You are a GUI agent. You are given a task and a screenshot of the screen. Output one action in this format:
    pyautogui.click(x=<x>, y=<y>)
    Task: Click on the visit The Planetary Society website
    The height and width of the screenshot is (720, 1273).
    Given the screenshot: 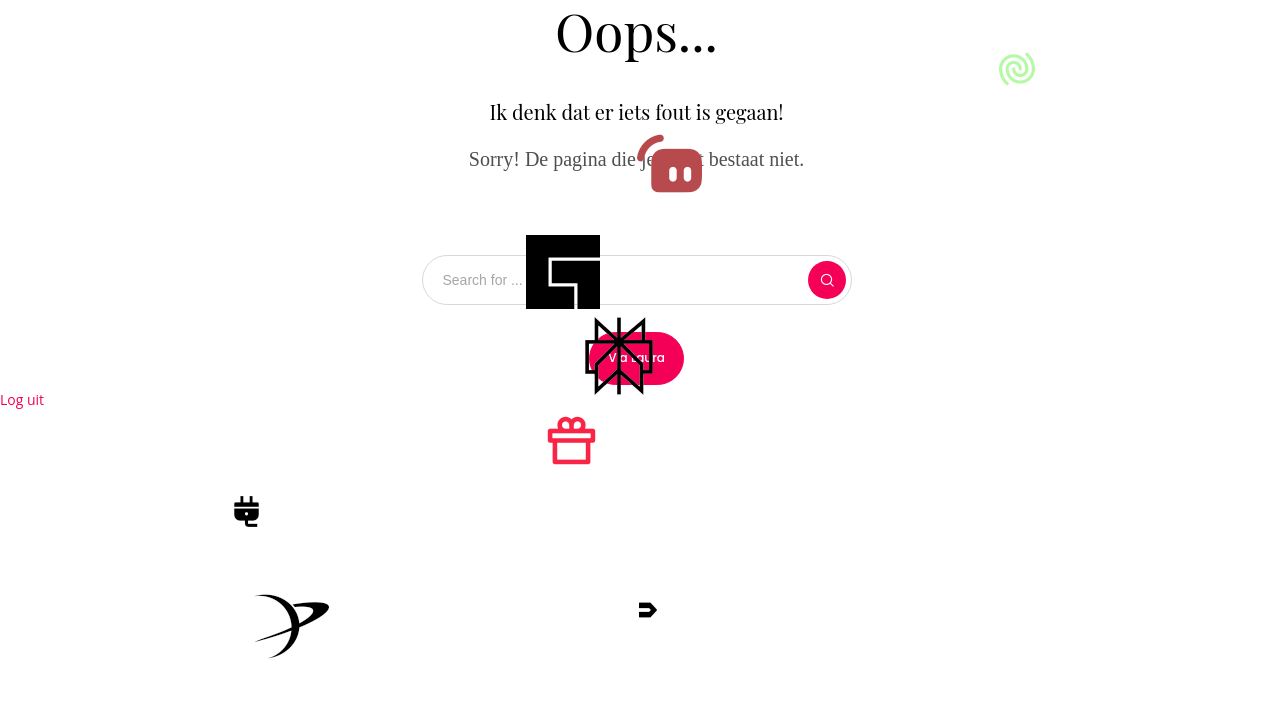 What is the action you would take?
    pyautogui.click(x=291, y=626)
    